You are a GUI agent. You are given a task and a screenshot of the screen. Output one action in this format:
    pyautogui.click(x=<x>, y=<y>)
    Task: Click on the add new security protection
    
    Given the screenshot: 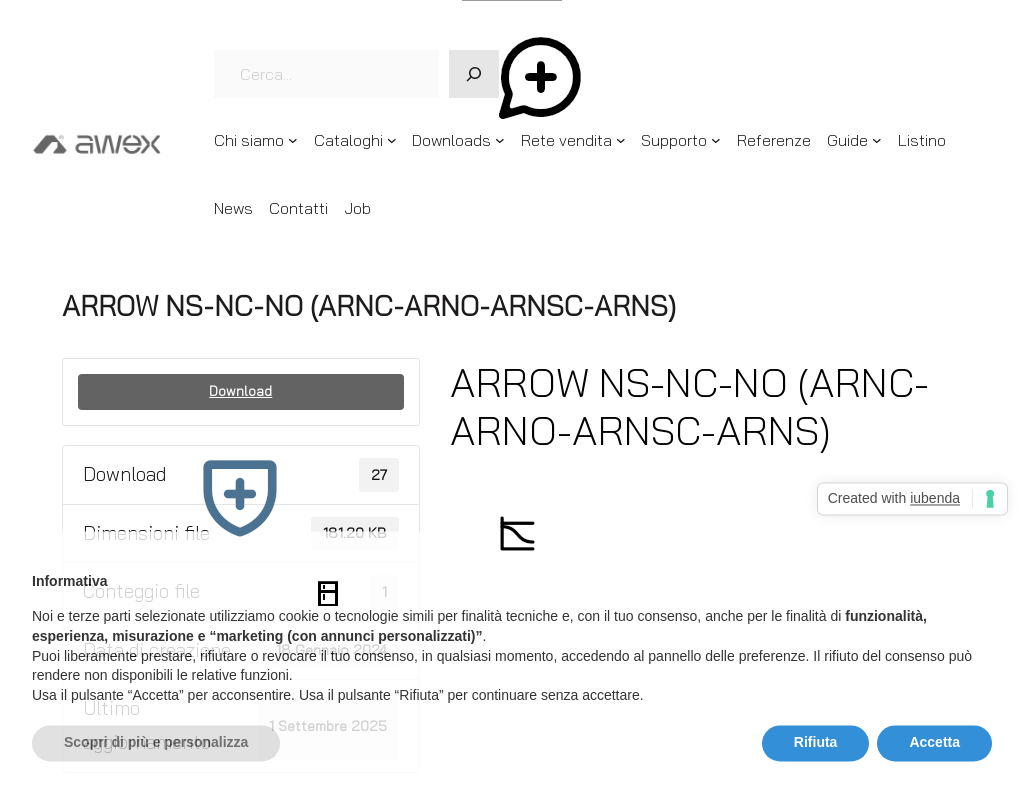 What is the action you would take?
    pyautogui.click(x=240, y=494)
    